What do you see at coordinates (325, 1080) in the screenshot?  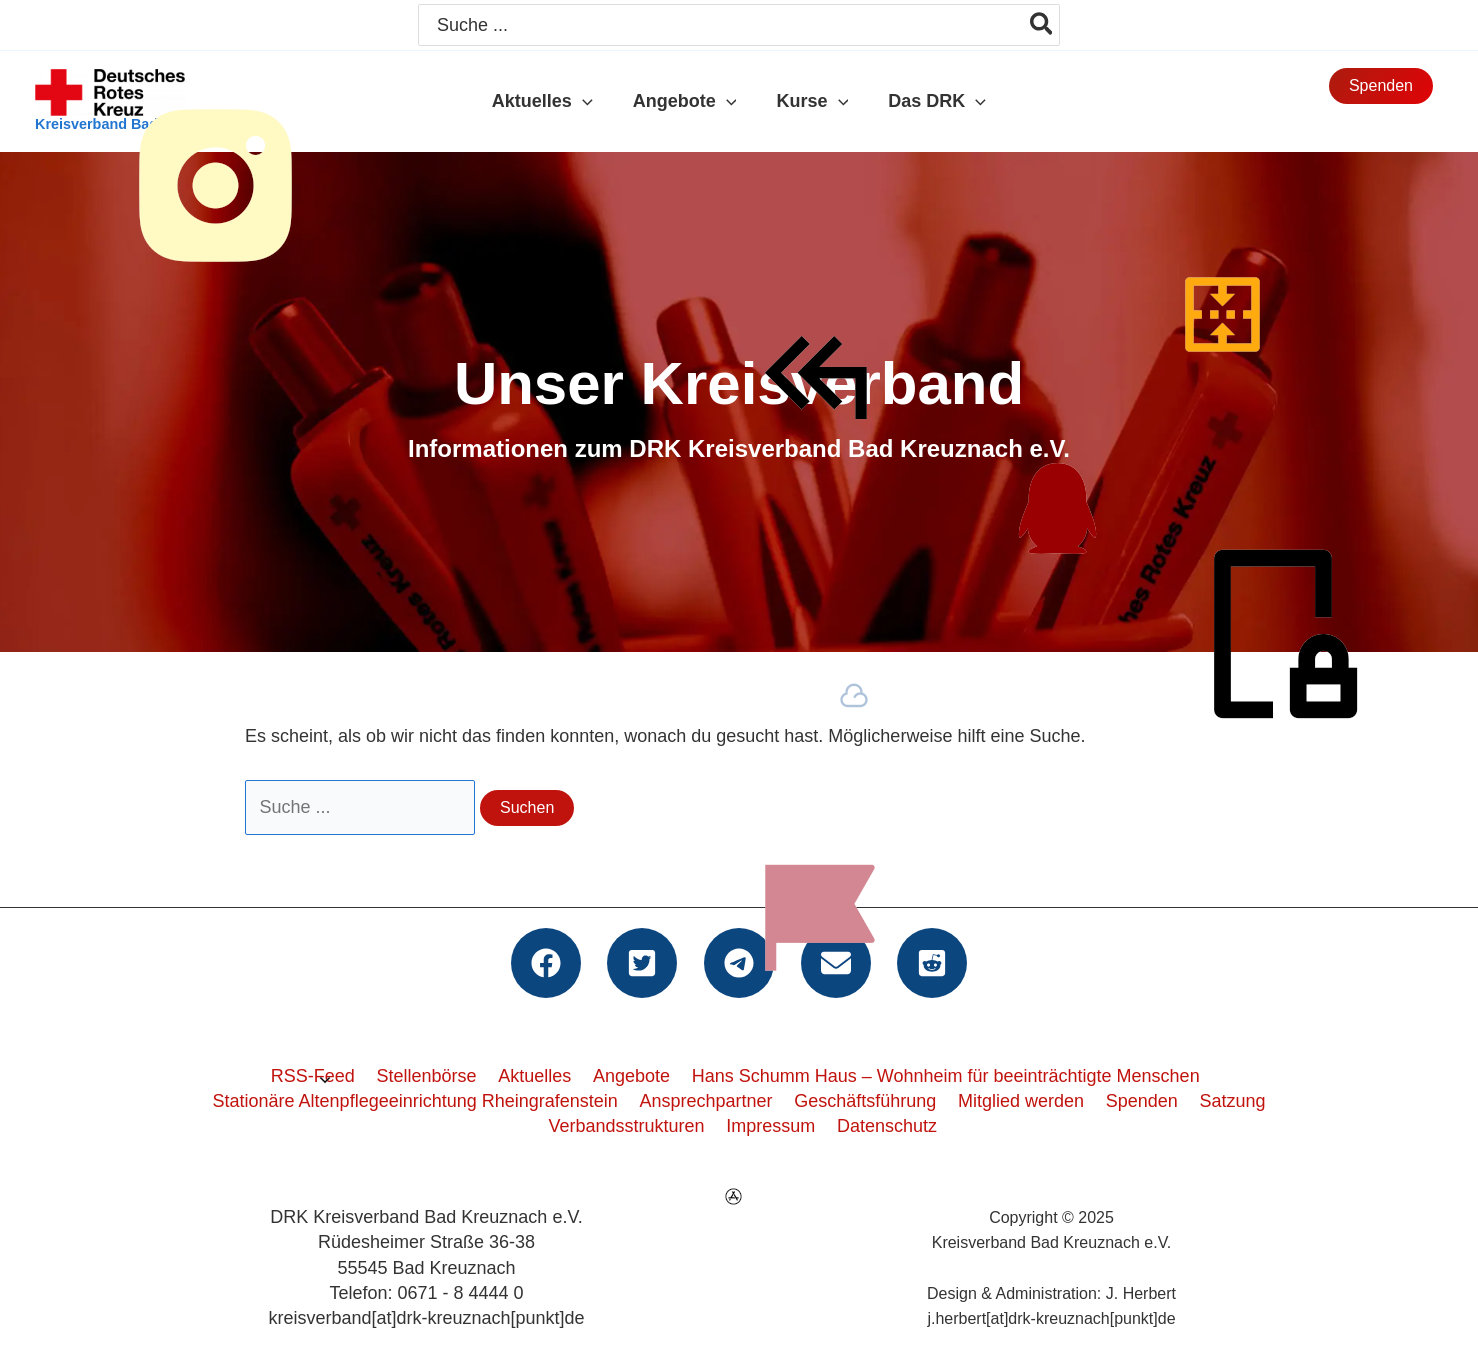 I see `expand dropdown menu` at bounding box center [325, 1080].